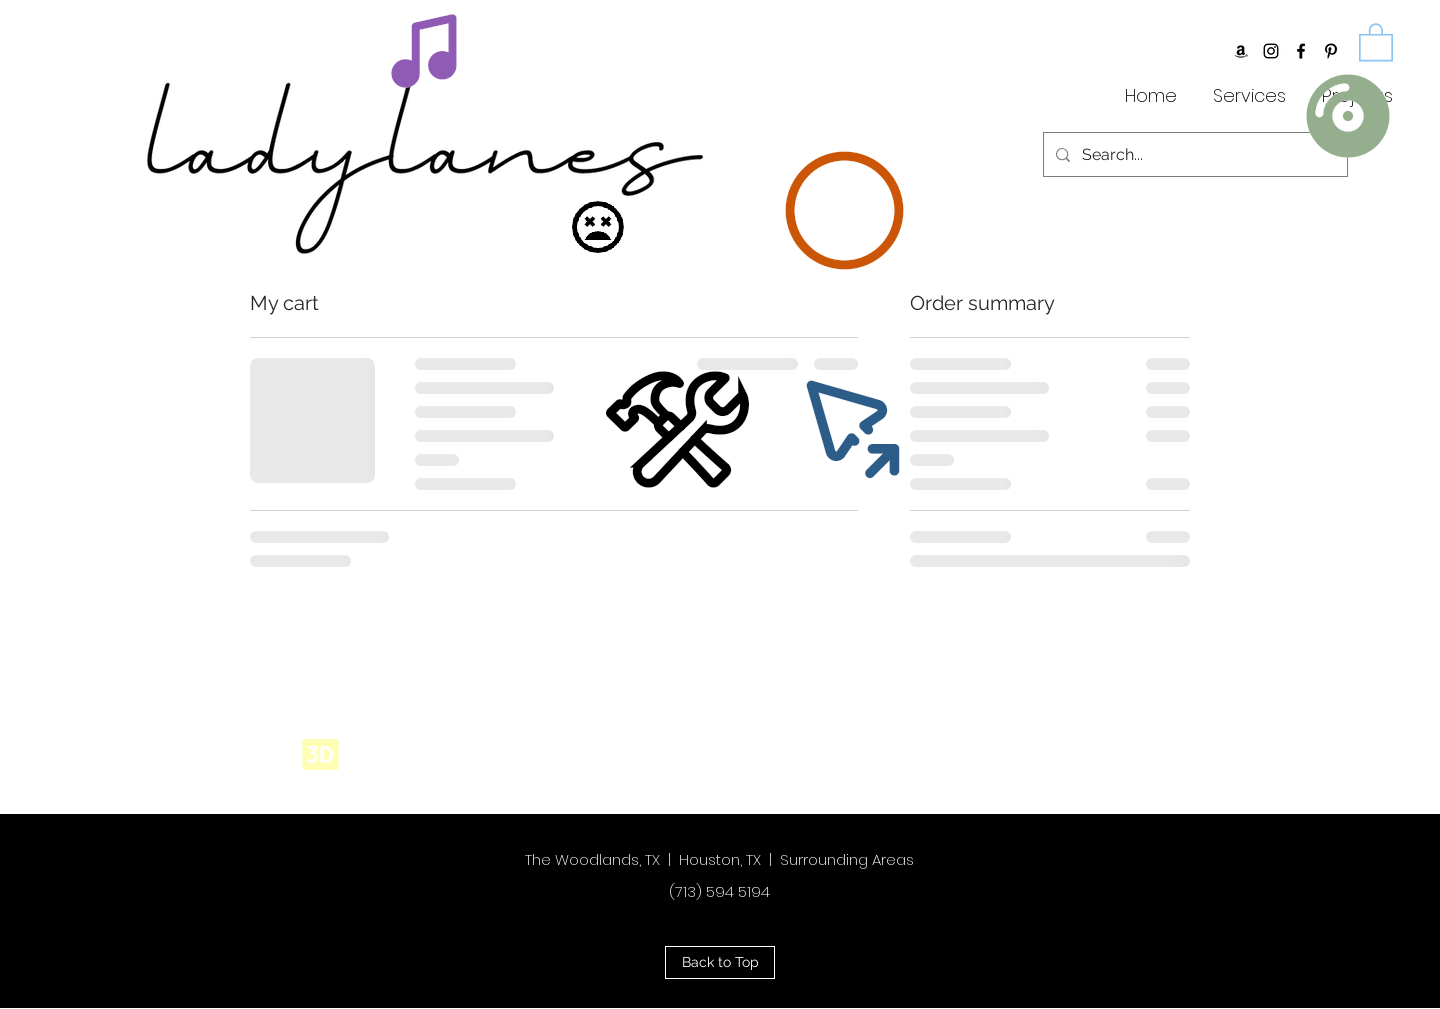  I want to click on switch to 3D view mode, so click(320, 754).